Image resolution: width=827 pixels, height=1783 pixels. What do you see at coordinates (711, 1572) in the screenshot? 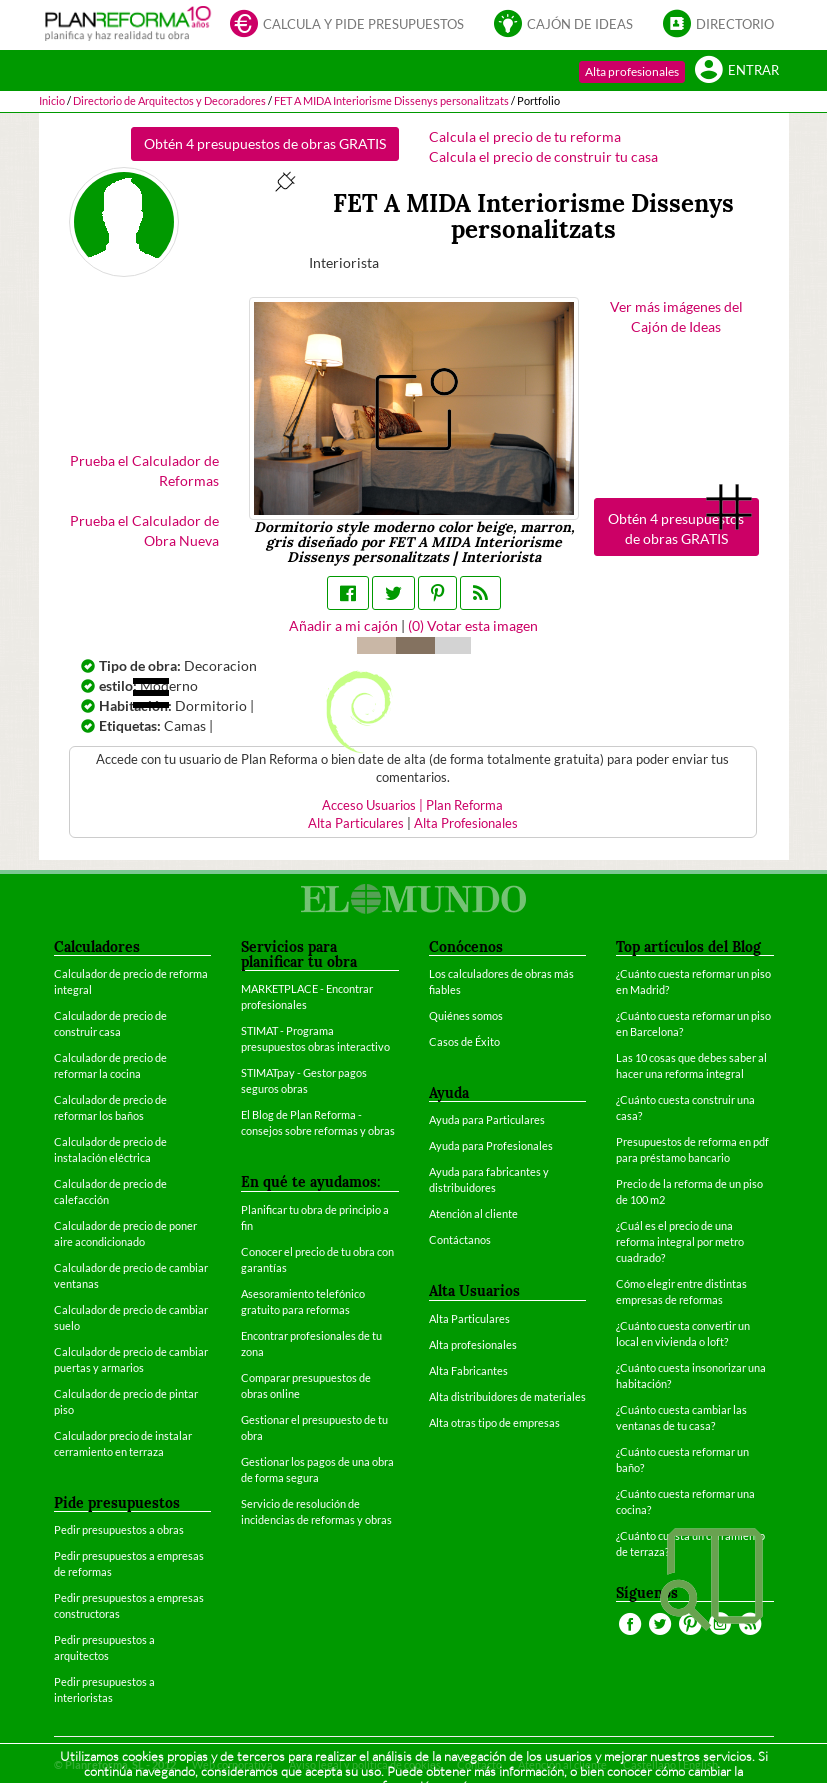
I see `open file preview pane` at bounding box center [711, 1572].